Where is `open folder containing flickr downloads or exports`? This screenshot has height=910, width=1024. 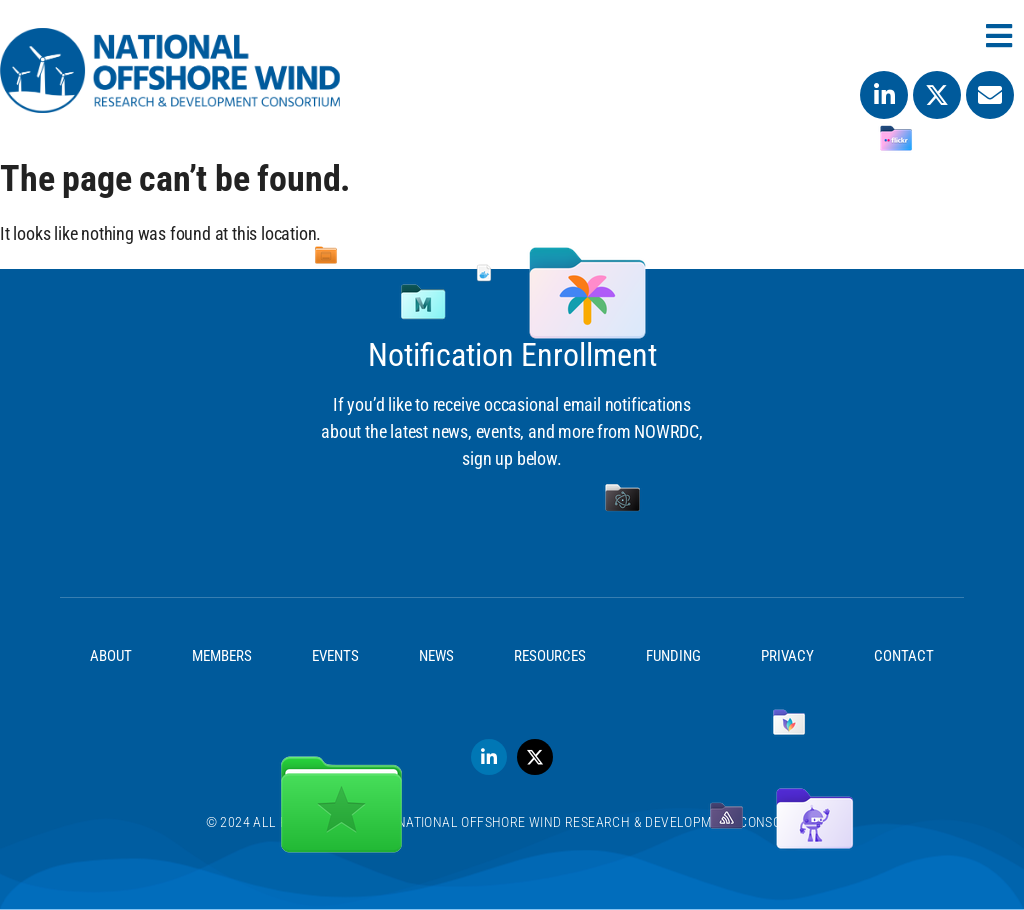 open folder containing flickr downloads or exports is located at coordinates (896, 139).